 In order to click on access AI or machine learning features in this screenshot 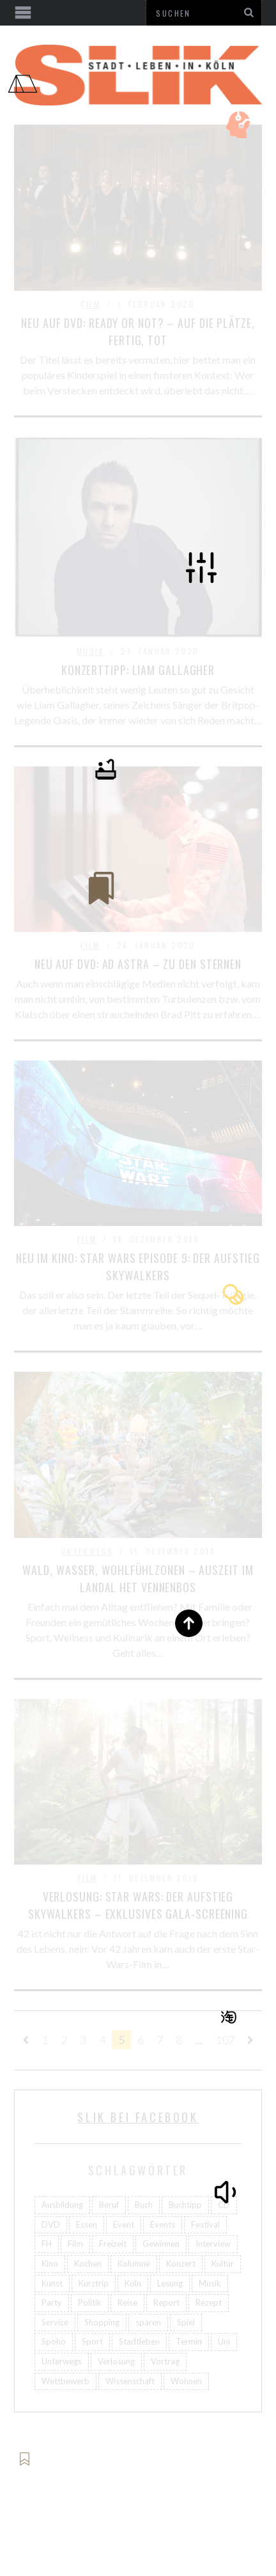, I will do `click(238, 125)`.